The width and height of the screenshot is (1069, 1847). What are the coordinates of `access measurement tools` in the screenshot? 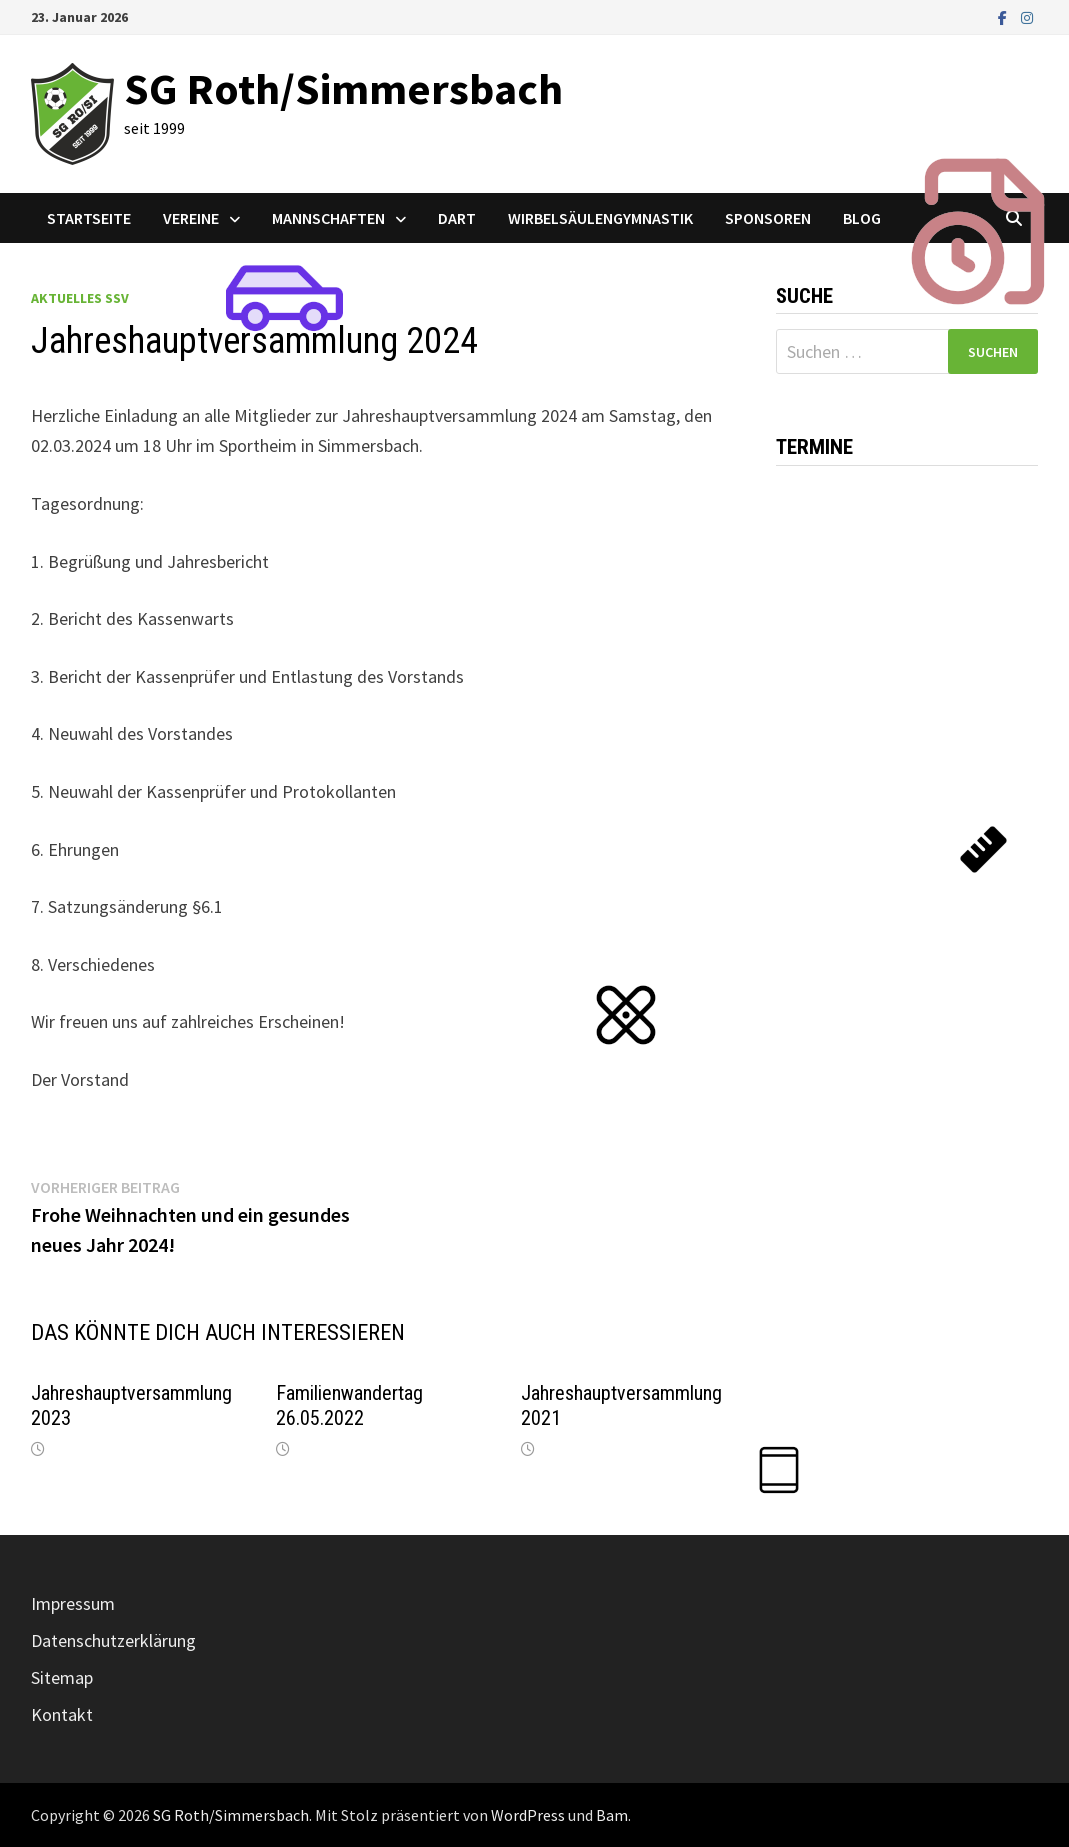 It's located at (983, 849).